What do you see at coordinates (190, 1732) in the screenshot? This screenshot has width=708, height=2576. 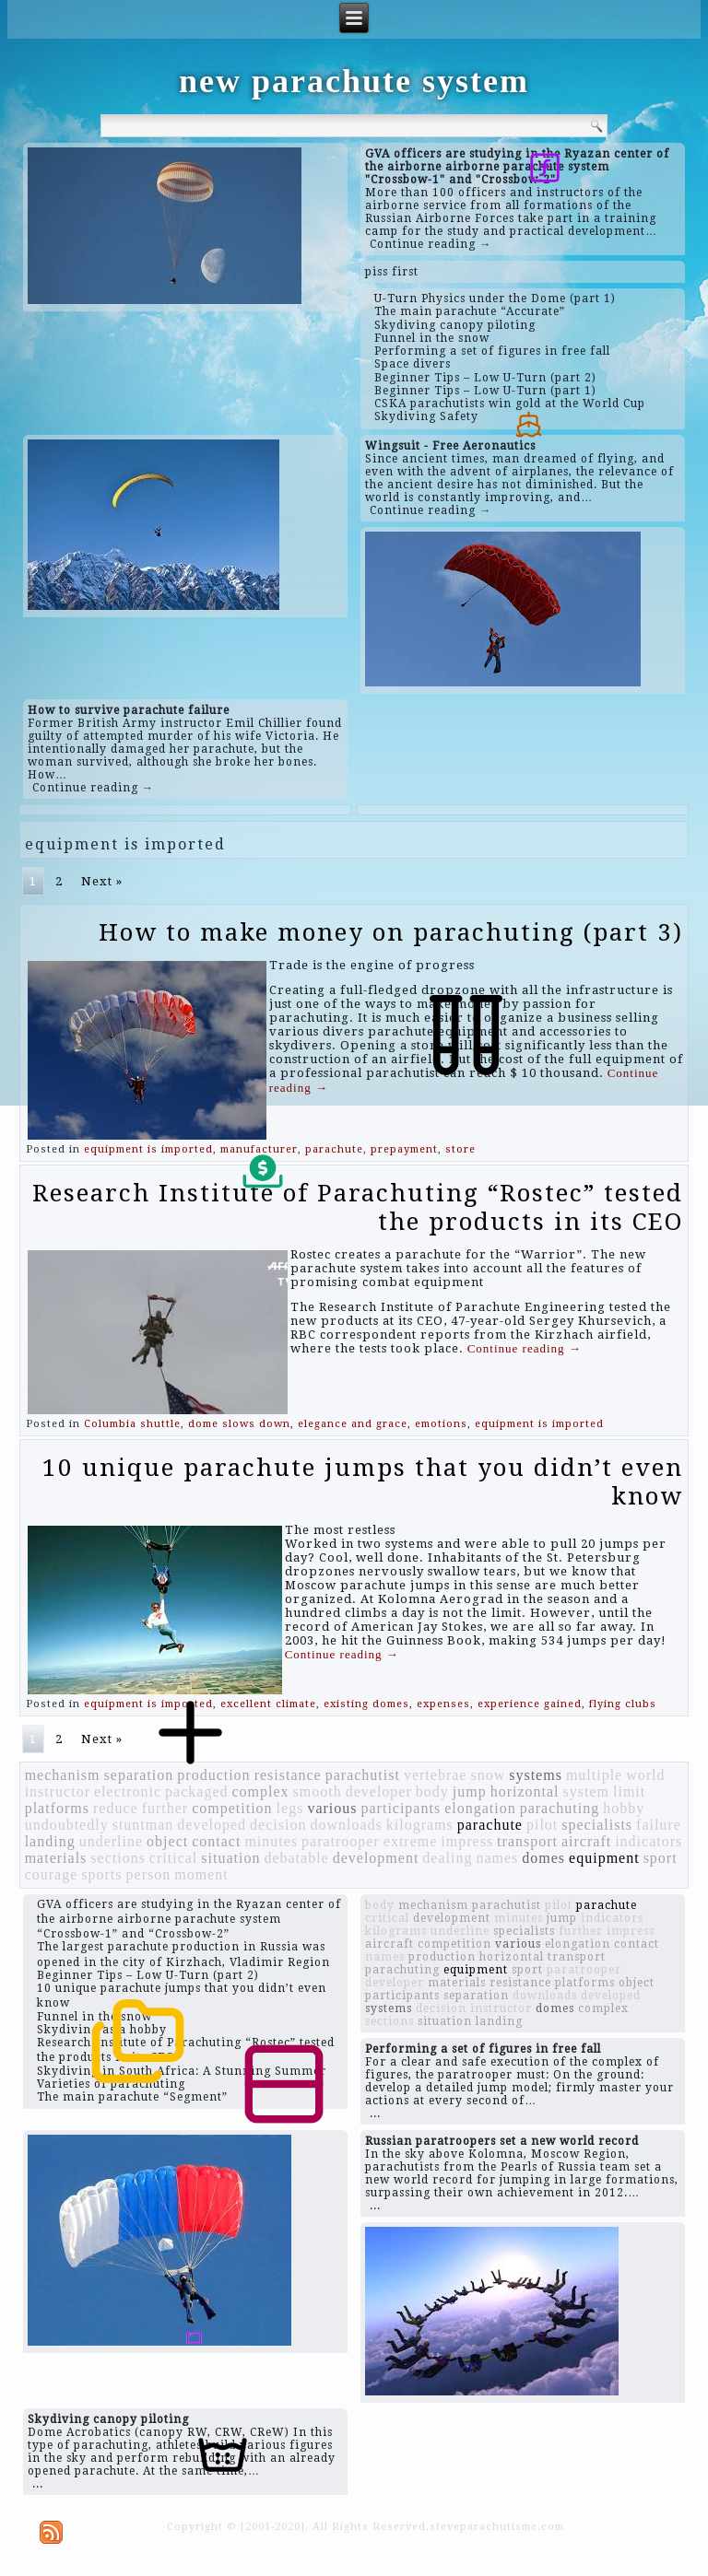 I see `add a new item` at bounding box center [190, 1732].